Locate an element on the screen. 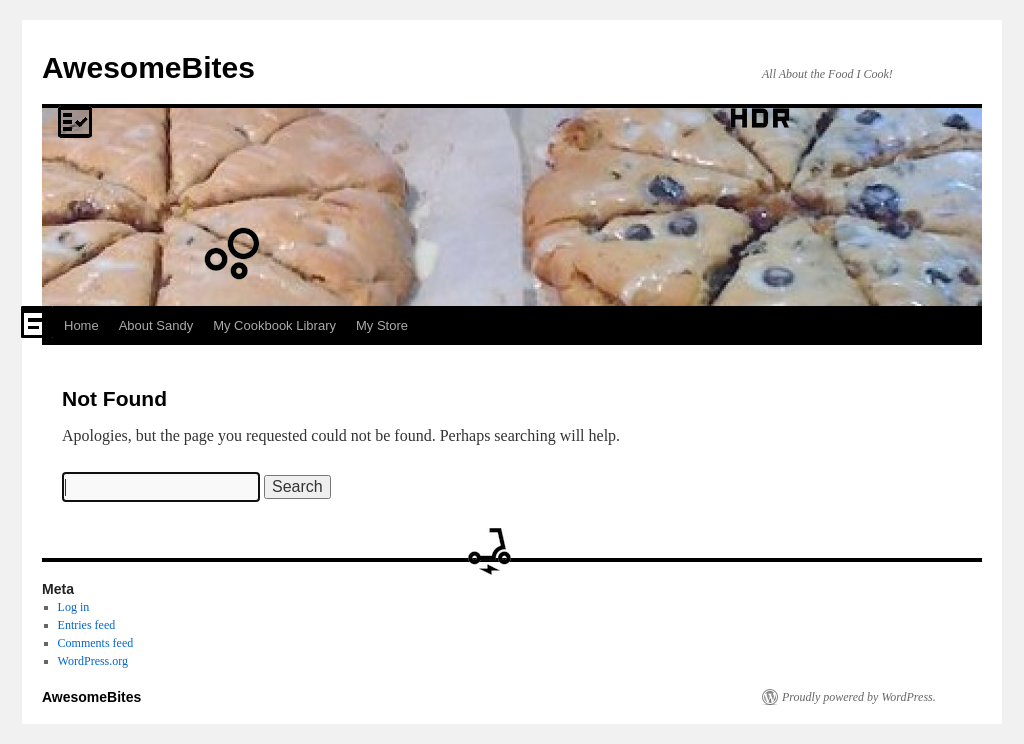 Image resolution: width=1024 pixels, height=744 pixels. verify or review checklist items is located at coordinates (75, 122).